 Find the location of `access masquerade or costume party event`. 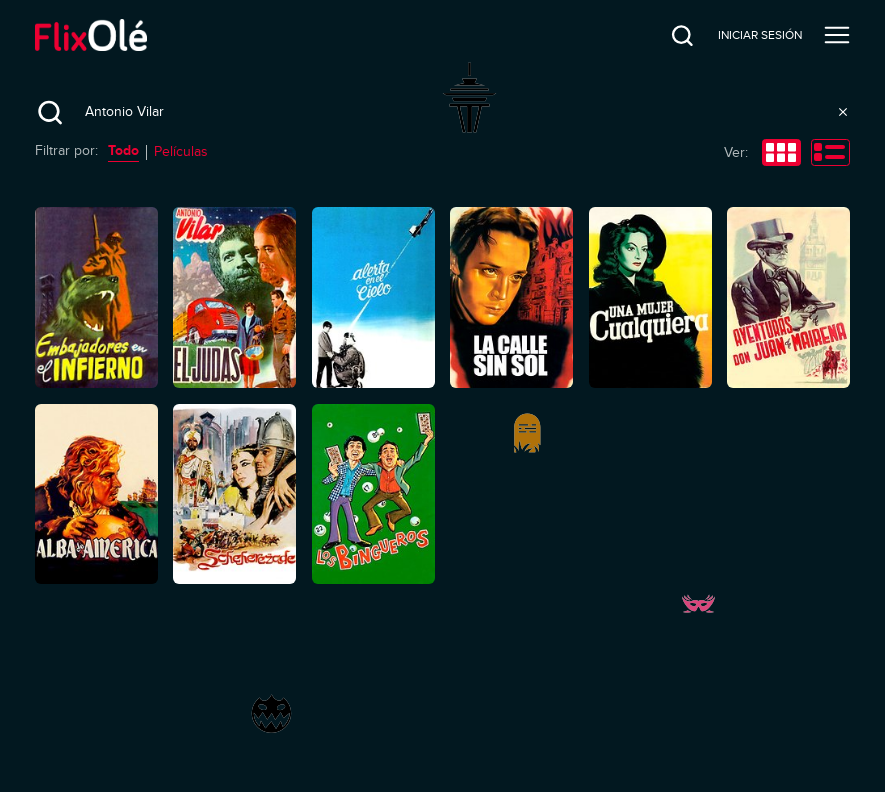

access masquerade or costume party event is located at coordinates (698, 603).